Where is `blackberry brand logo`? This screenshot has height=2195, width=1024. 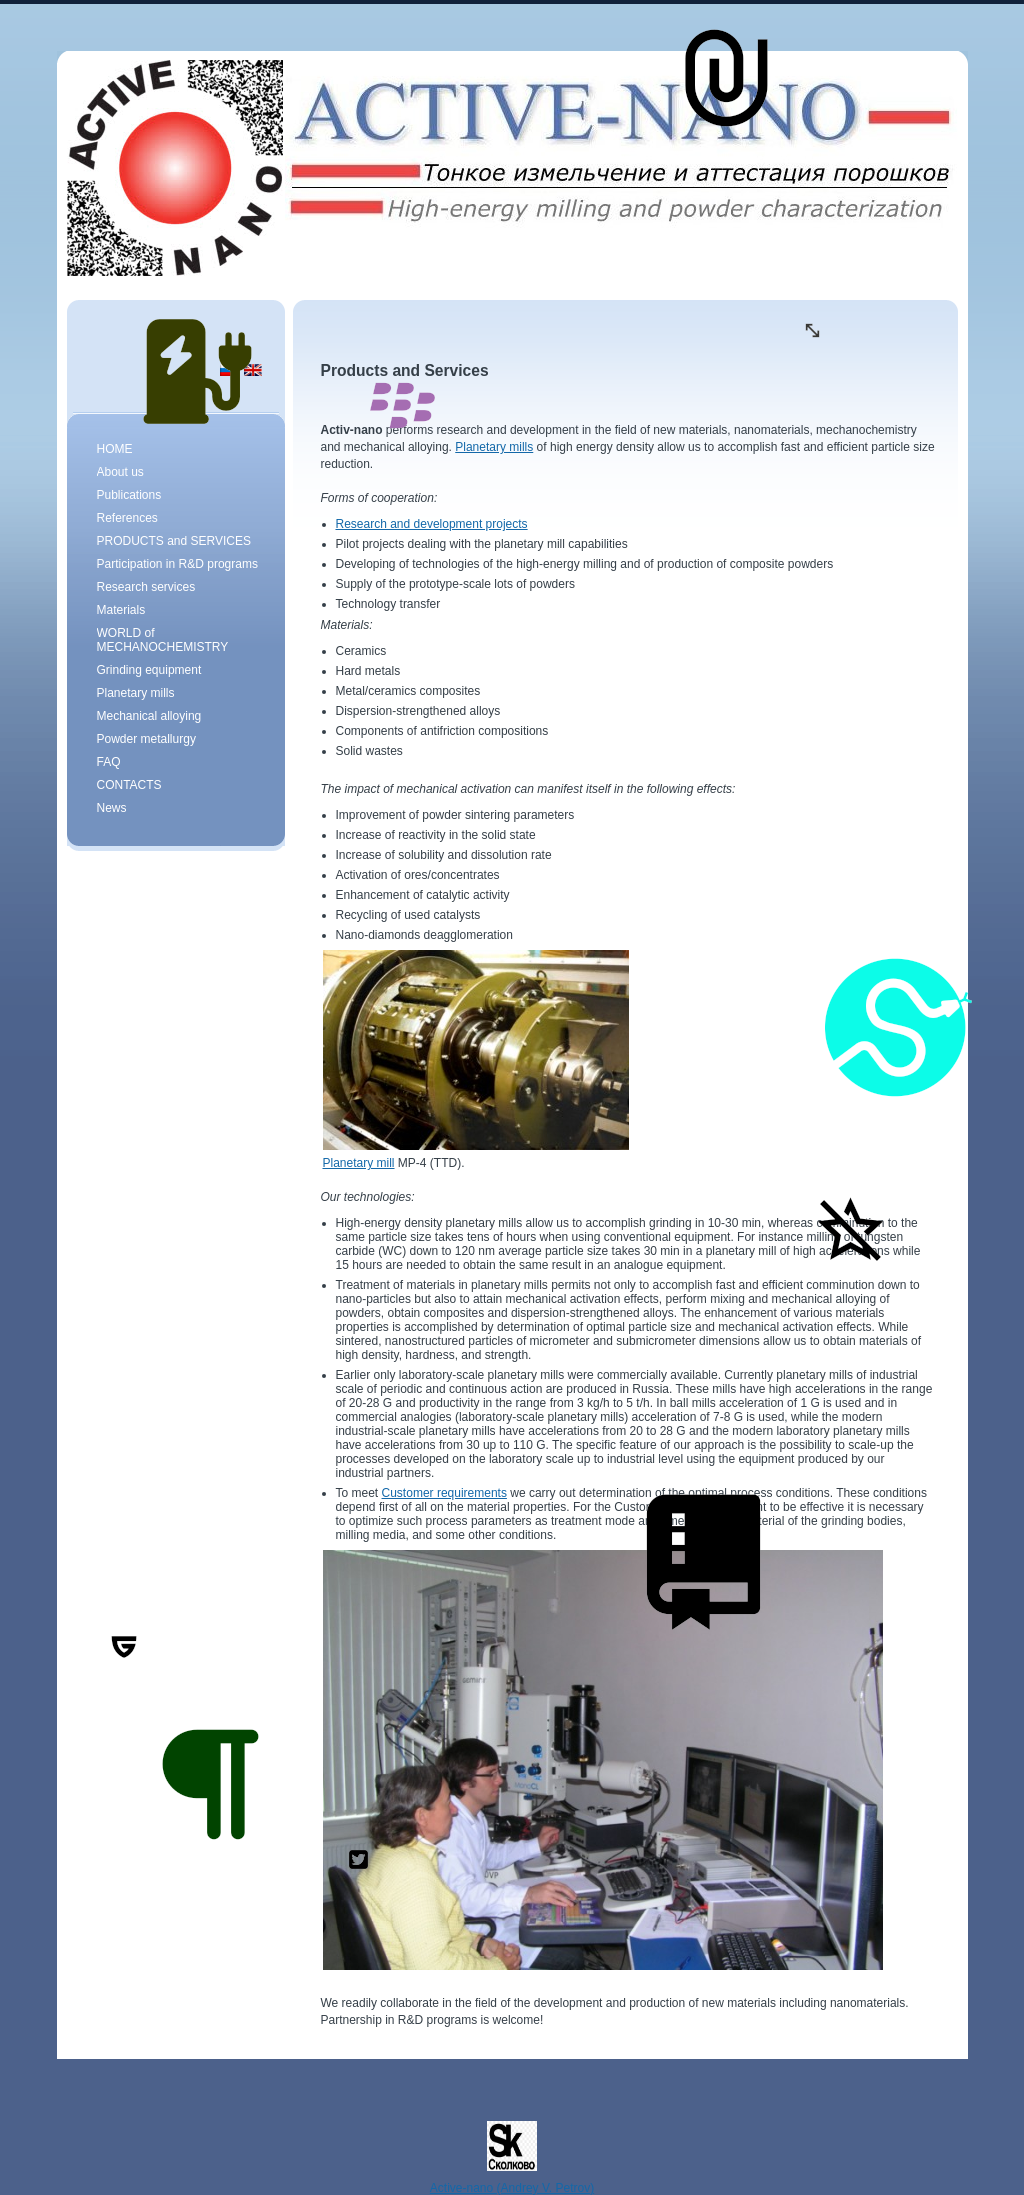
blackberry brand logo is located at coordinates (402, 405).